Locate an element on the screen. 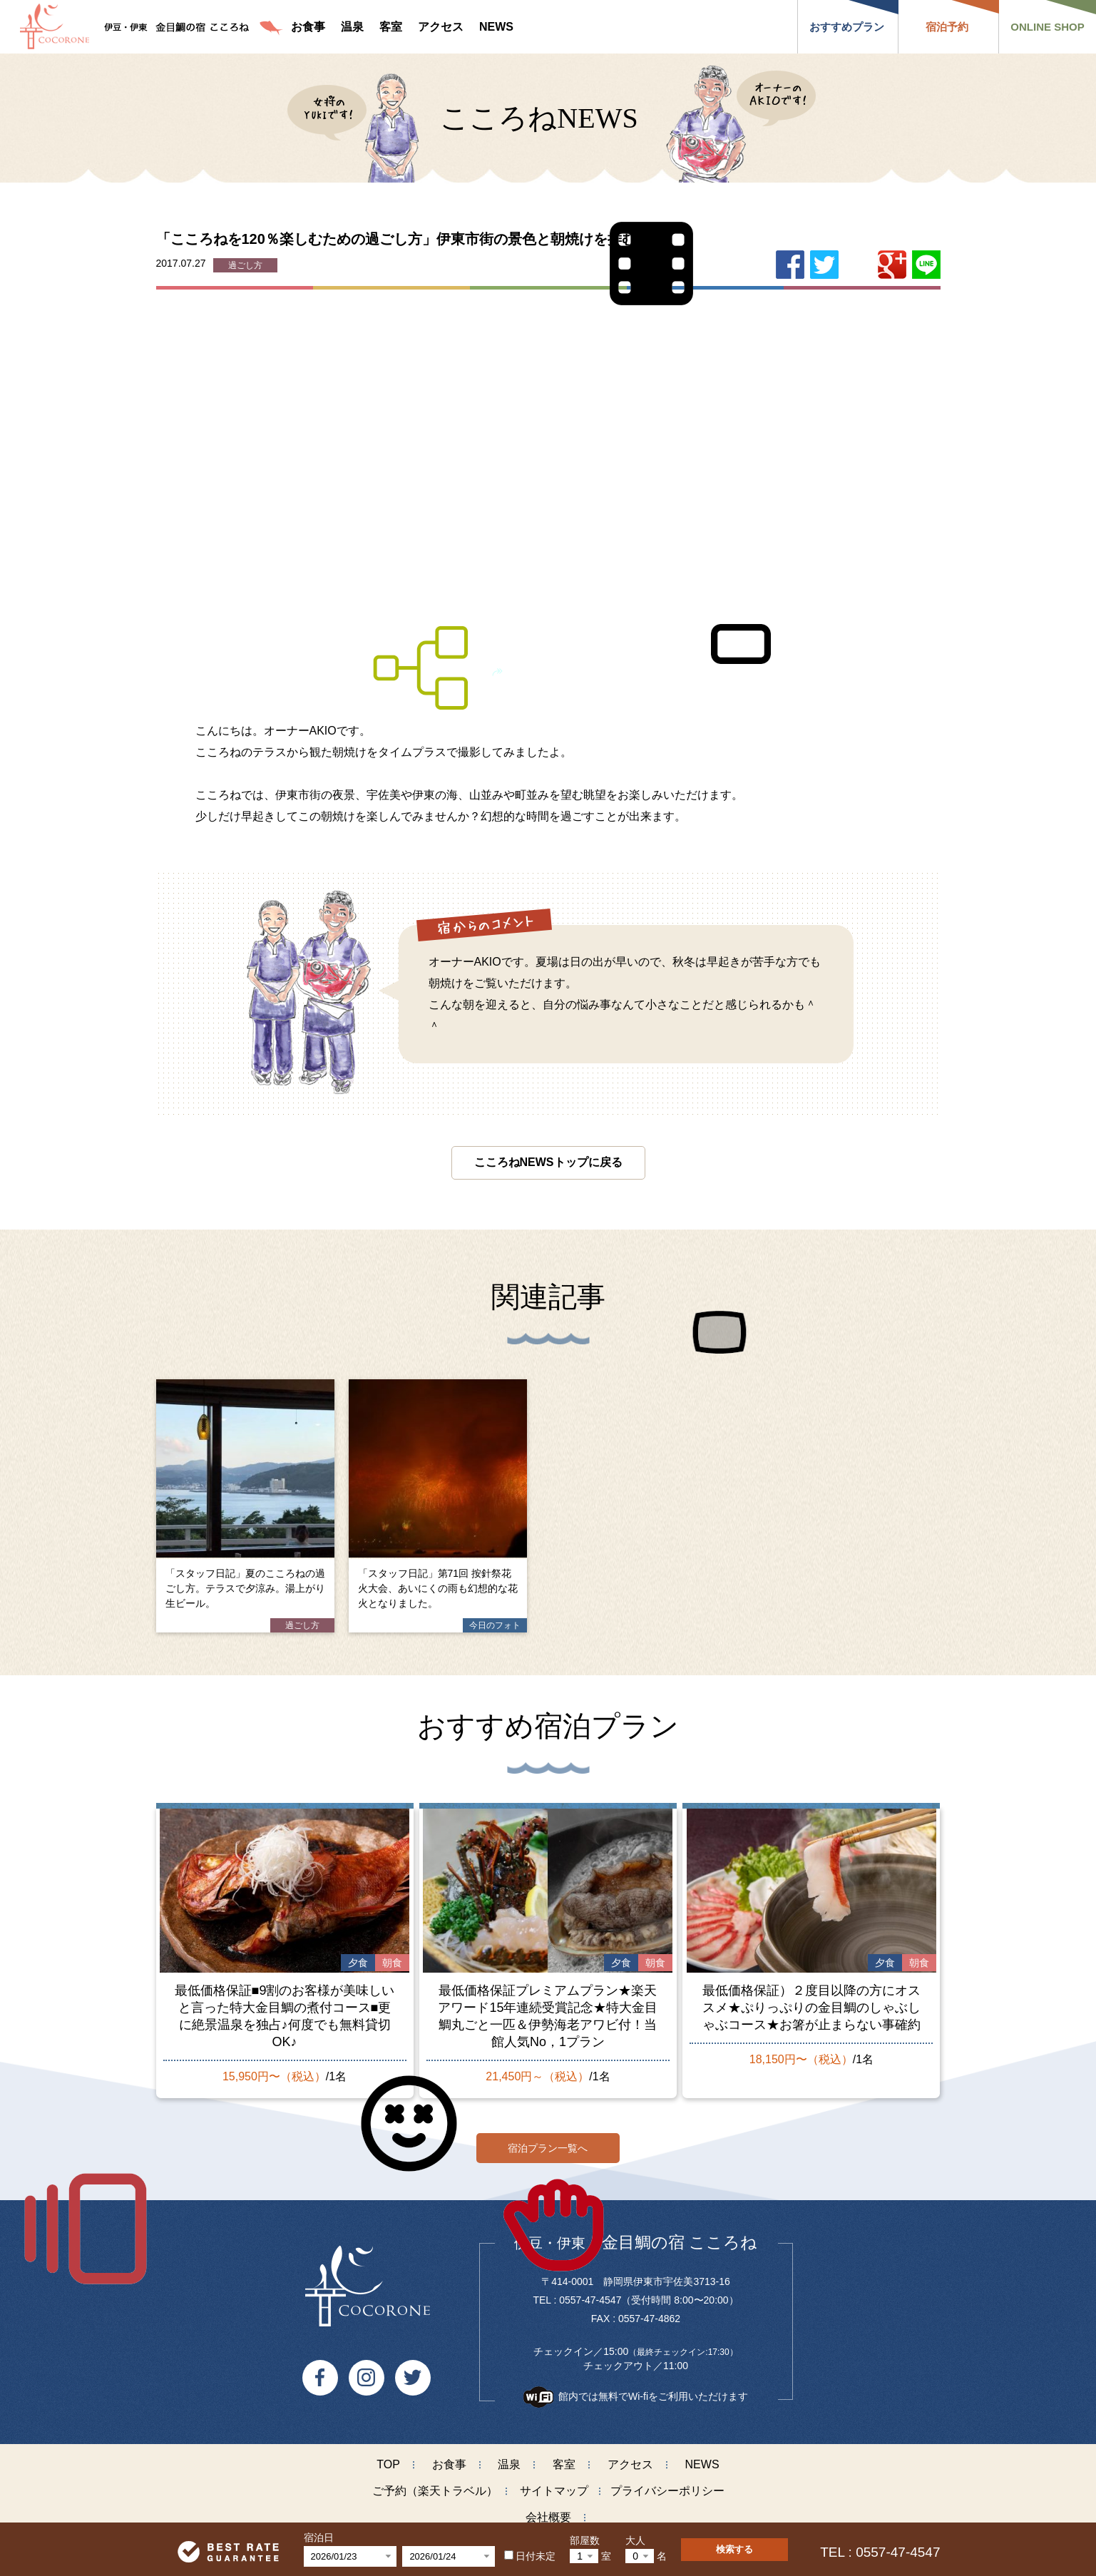 This screenshot has height=2576, width=1096. view hierarchical data or folder structure is located at coordinates (426, 668).